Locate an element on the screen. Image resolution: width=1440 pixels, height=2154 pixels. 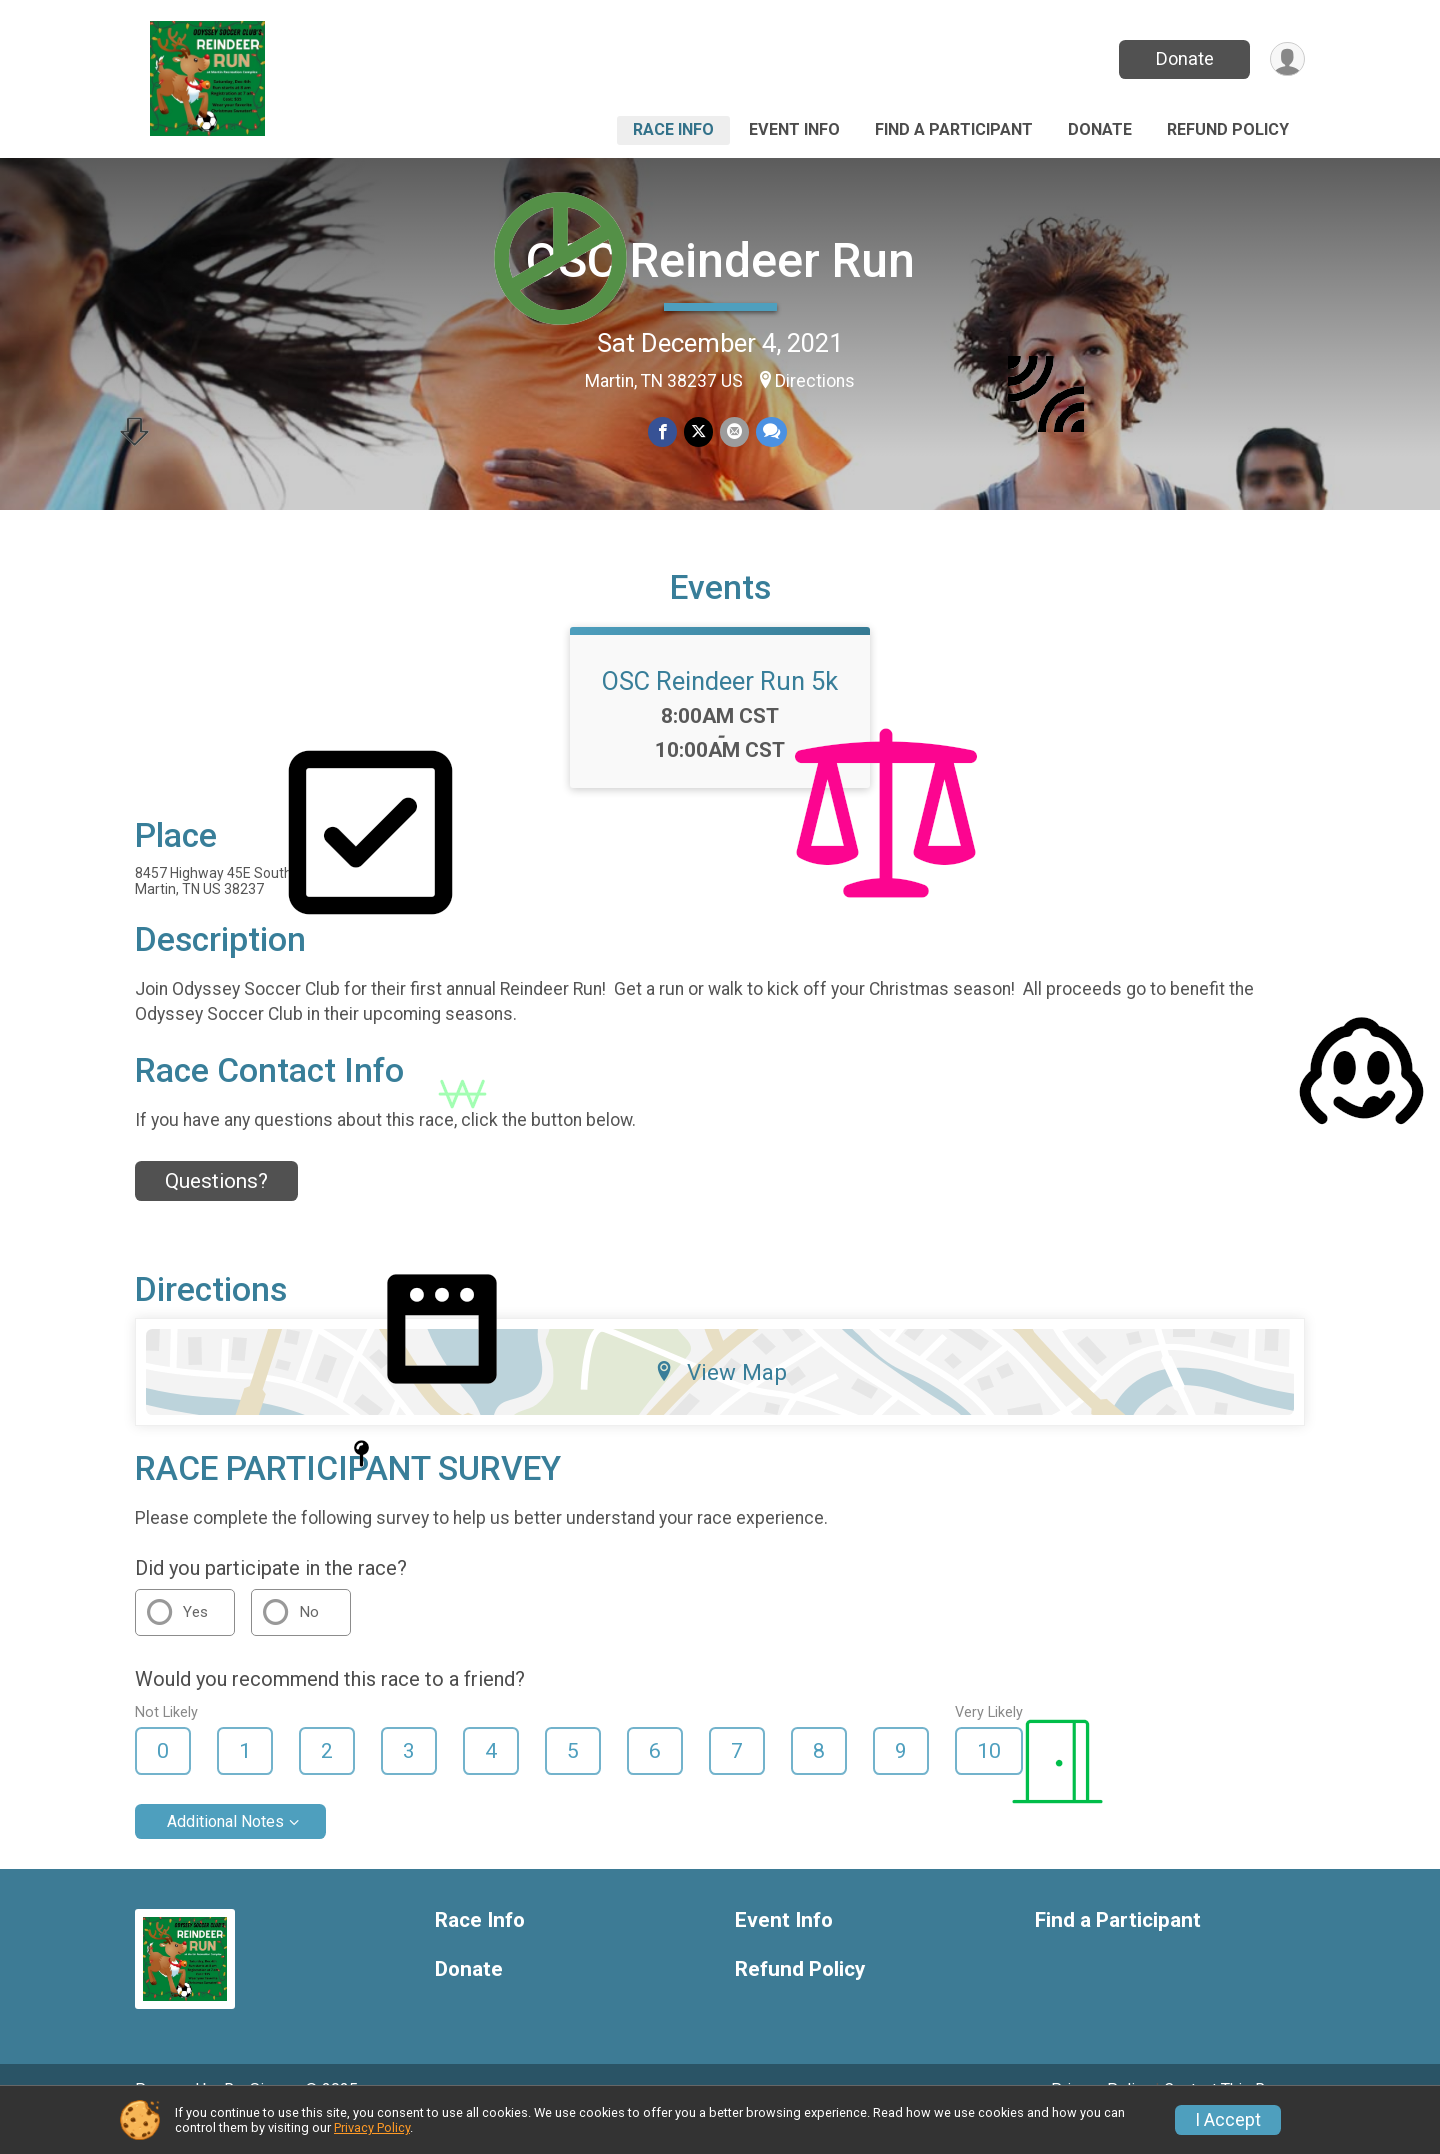
mark a location on the map is located at coordinates (361, 1453).